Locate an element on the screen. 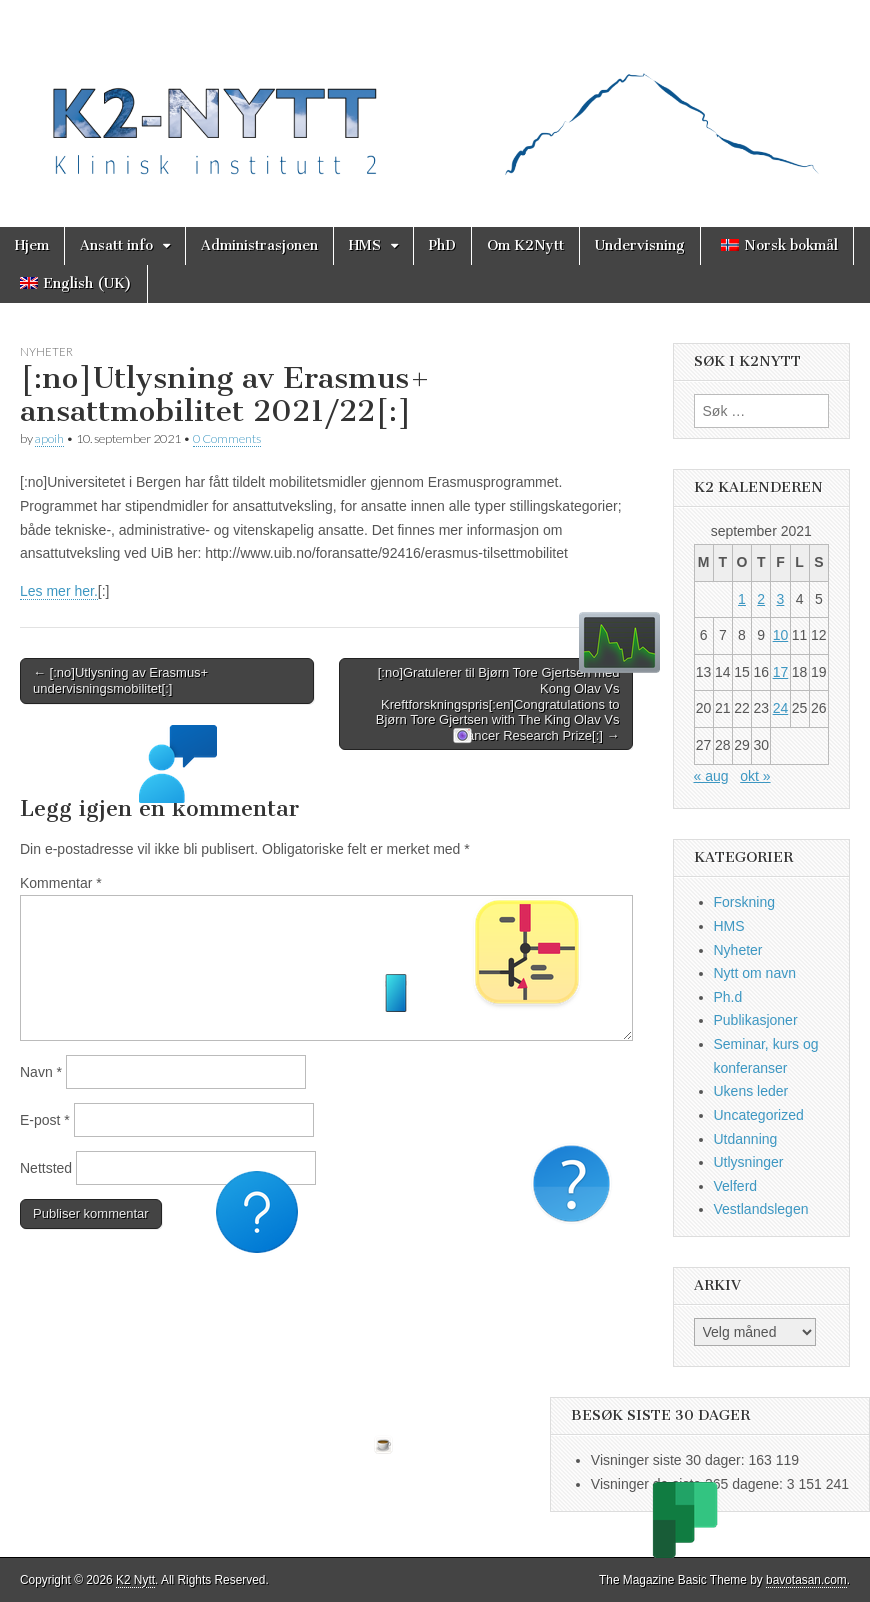 This screenshot has height=1602, width=870. open microsoft planner app is located at coordinates (685, 1520).